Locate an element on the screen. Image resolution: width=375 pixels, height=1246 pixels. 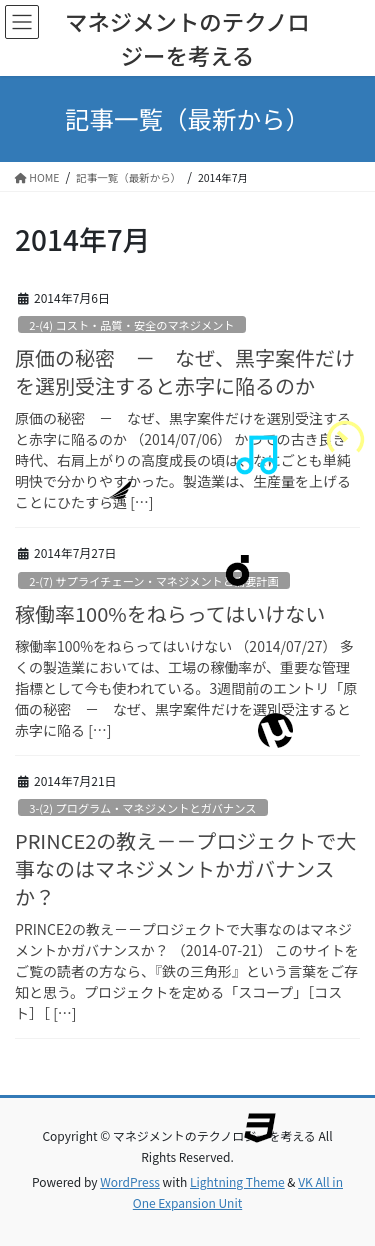
css3 logo is located at coordinates (261, 1128).